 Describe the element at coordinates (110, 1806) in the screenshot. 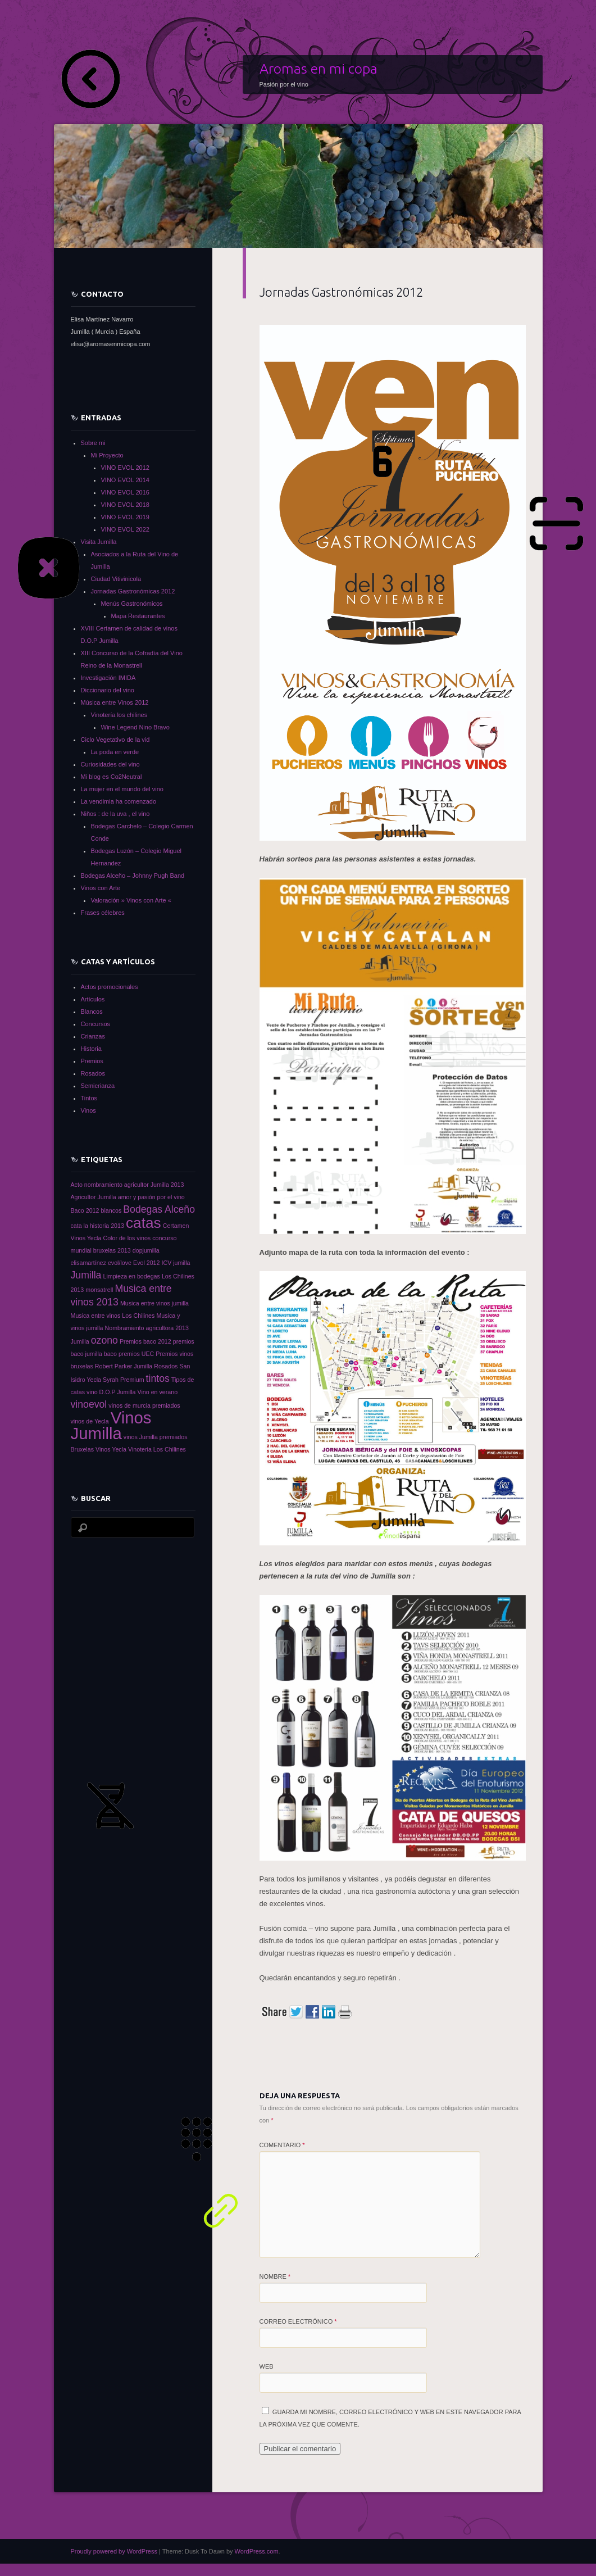

I see `disable genetic or DNA-related features` at that location.